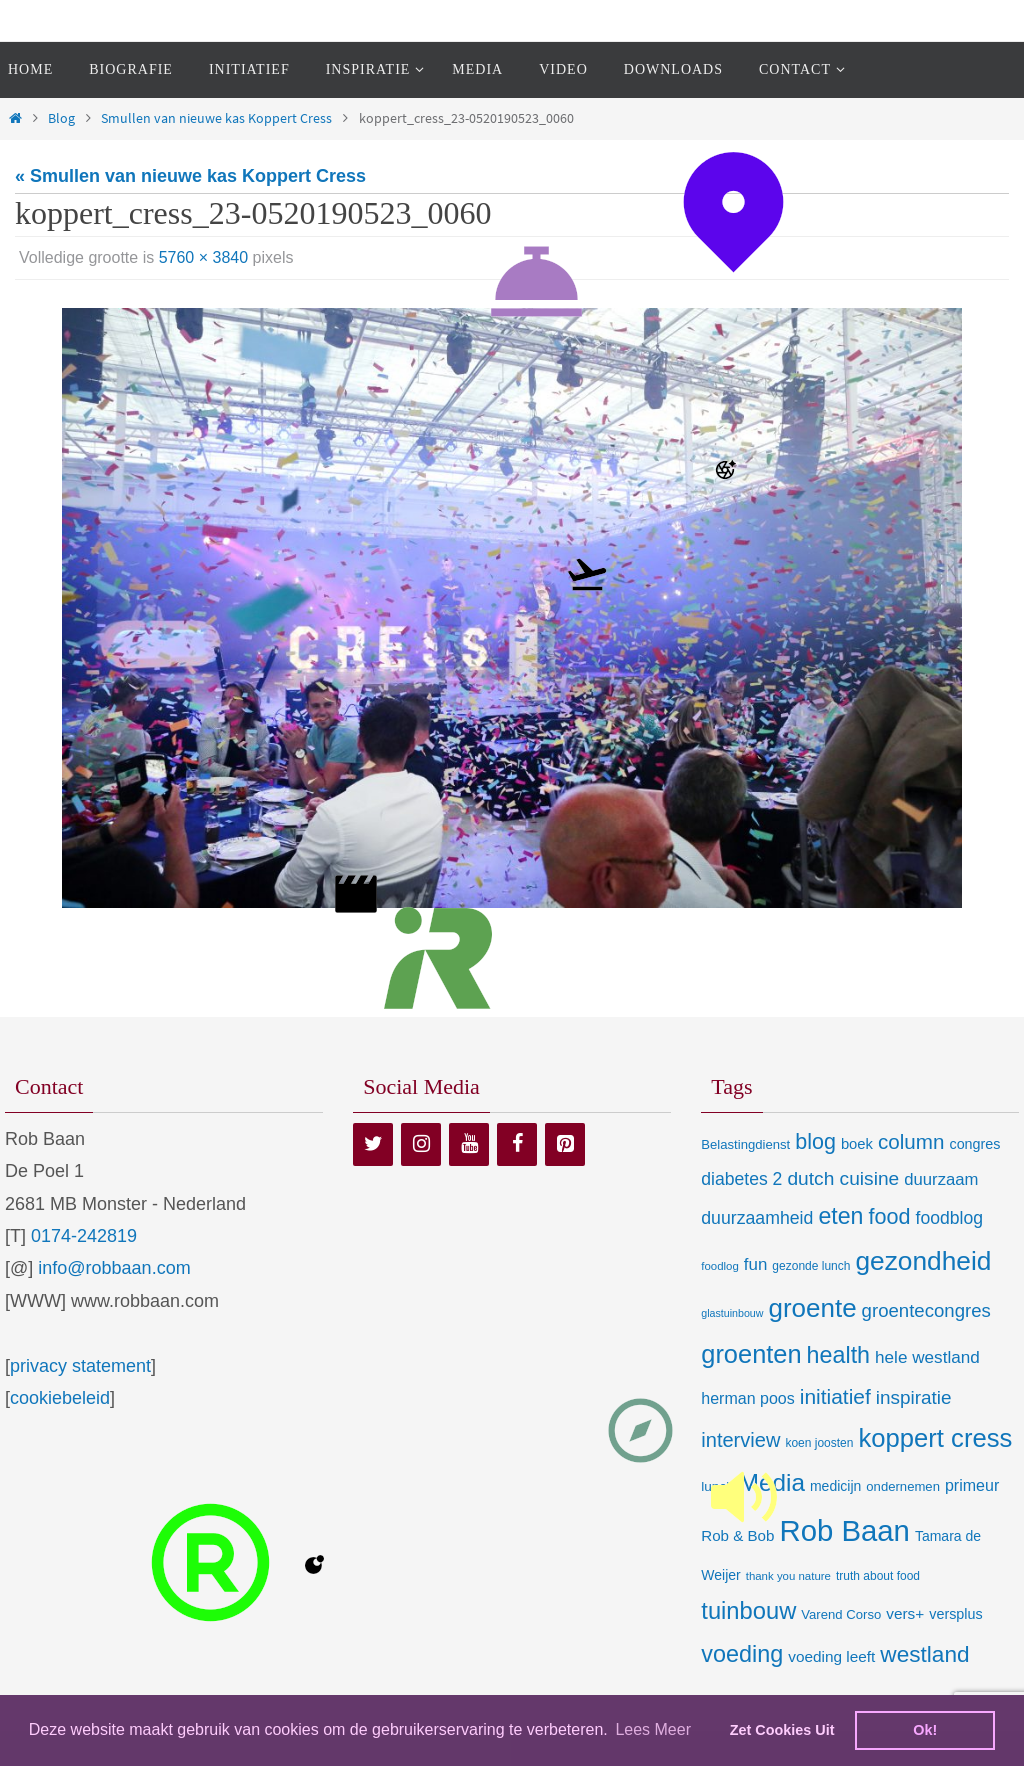 The width and height of the screenshot is (1024, 1766). Describe the element at coordinates (640, 1430) in the screenshot. I see `access navigation or direction features` at that location.